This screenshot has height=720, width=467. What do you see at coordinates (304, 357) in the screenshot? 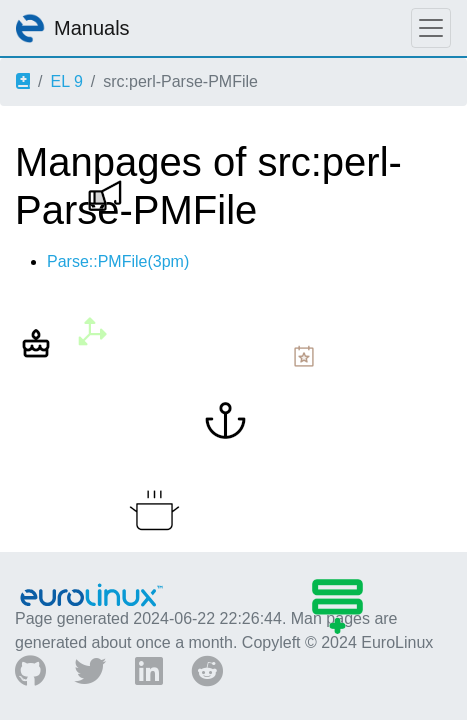
I see `view favorite or starred events` at bounding box center [304, 357].